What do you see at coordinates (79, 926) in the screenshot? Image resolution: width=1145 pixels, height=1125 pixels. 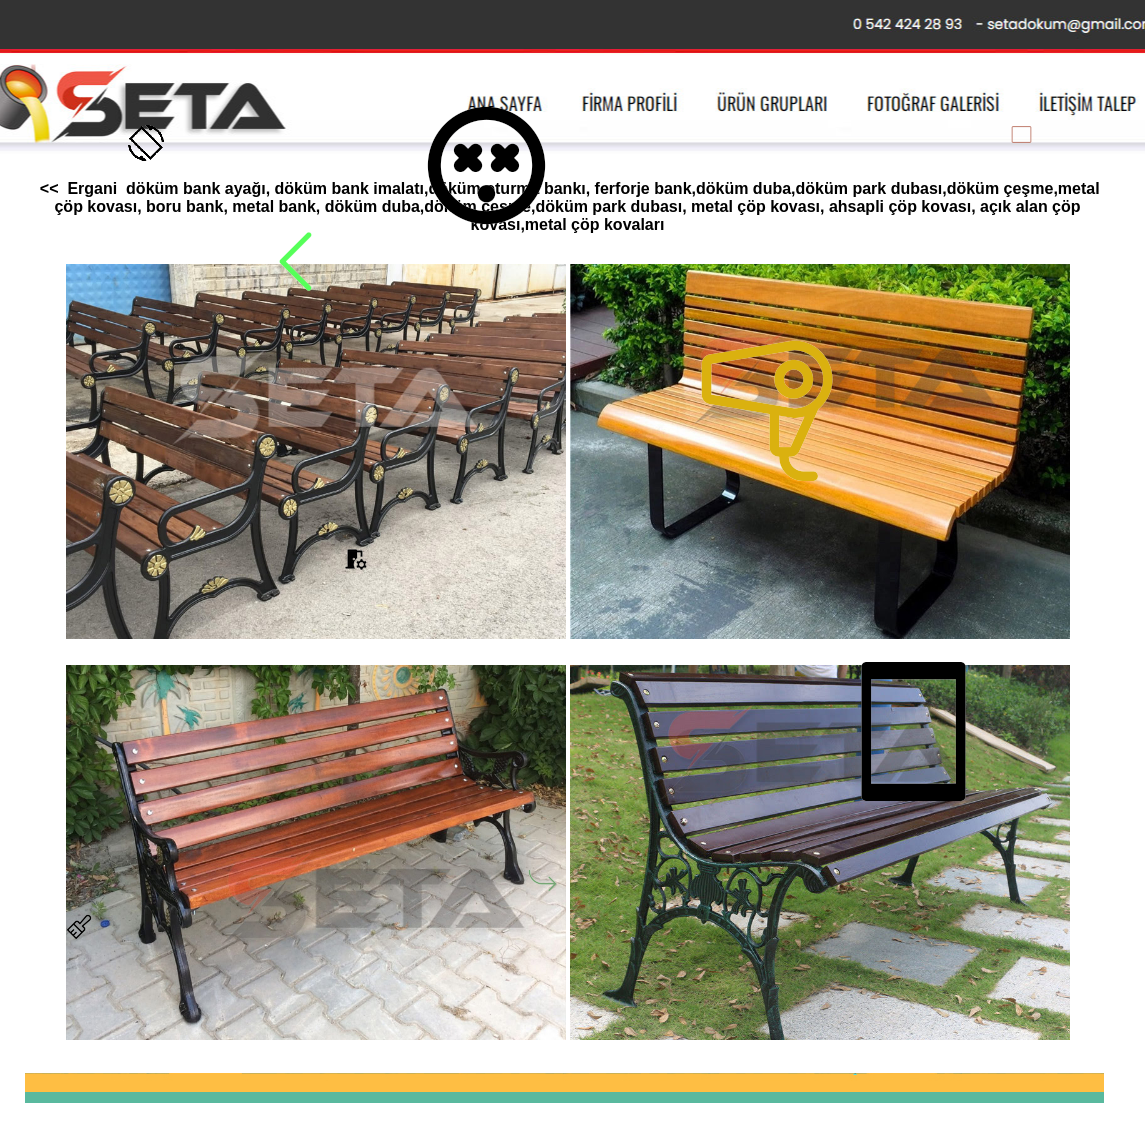 I see `access painting or drawing tools` at bounding box center [79, 926].